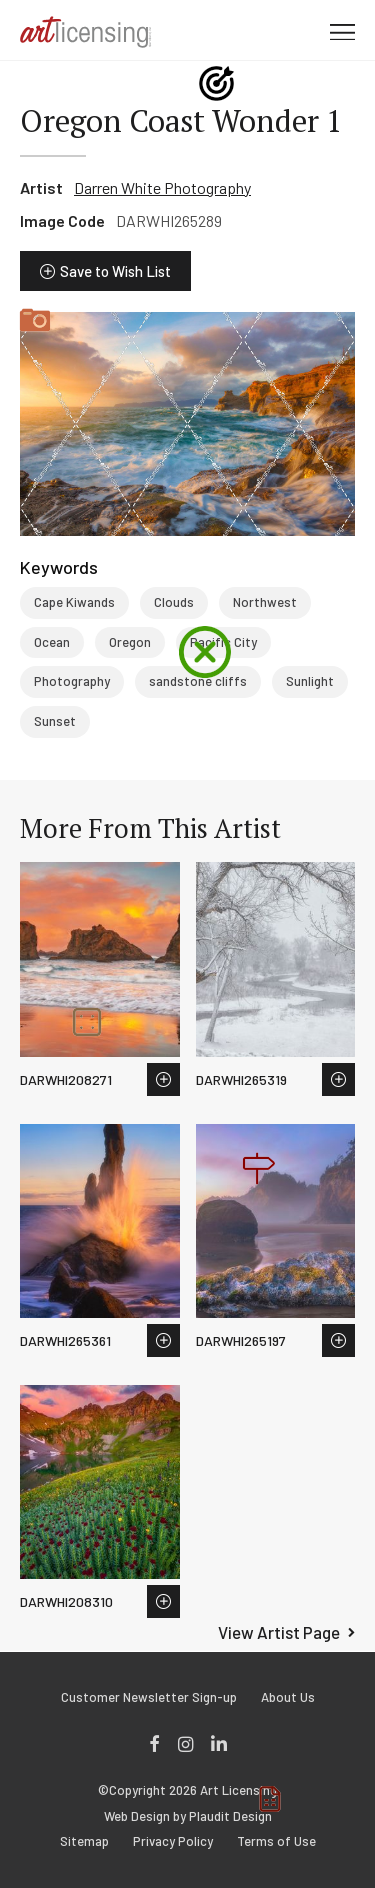 The height and width of the screenshot is (1888, 375). I want to click on take a photo or access camera, so click(35, 320).